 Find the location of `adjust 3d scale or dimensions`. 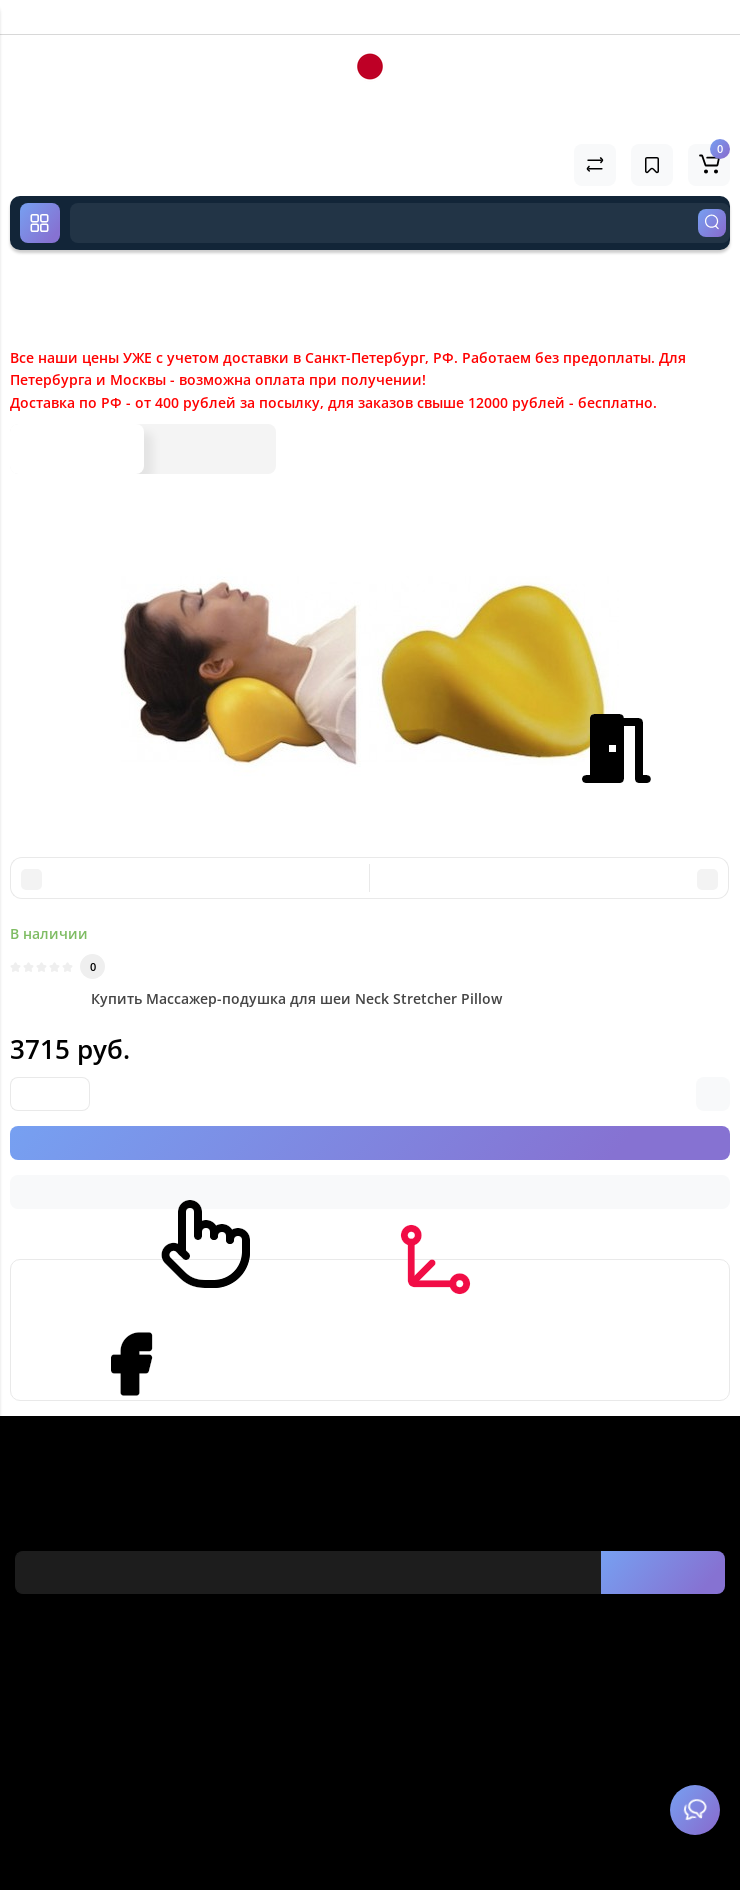

adjust 3d scale or dimensions is located at coordinates (435, 1259).